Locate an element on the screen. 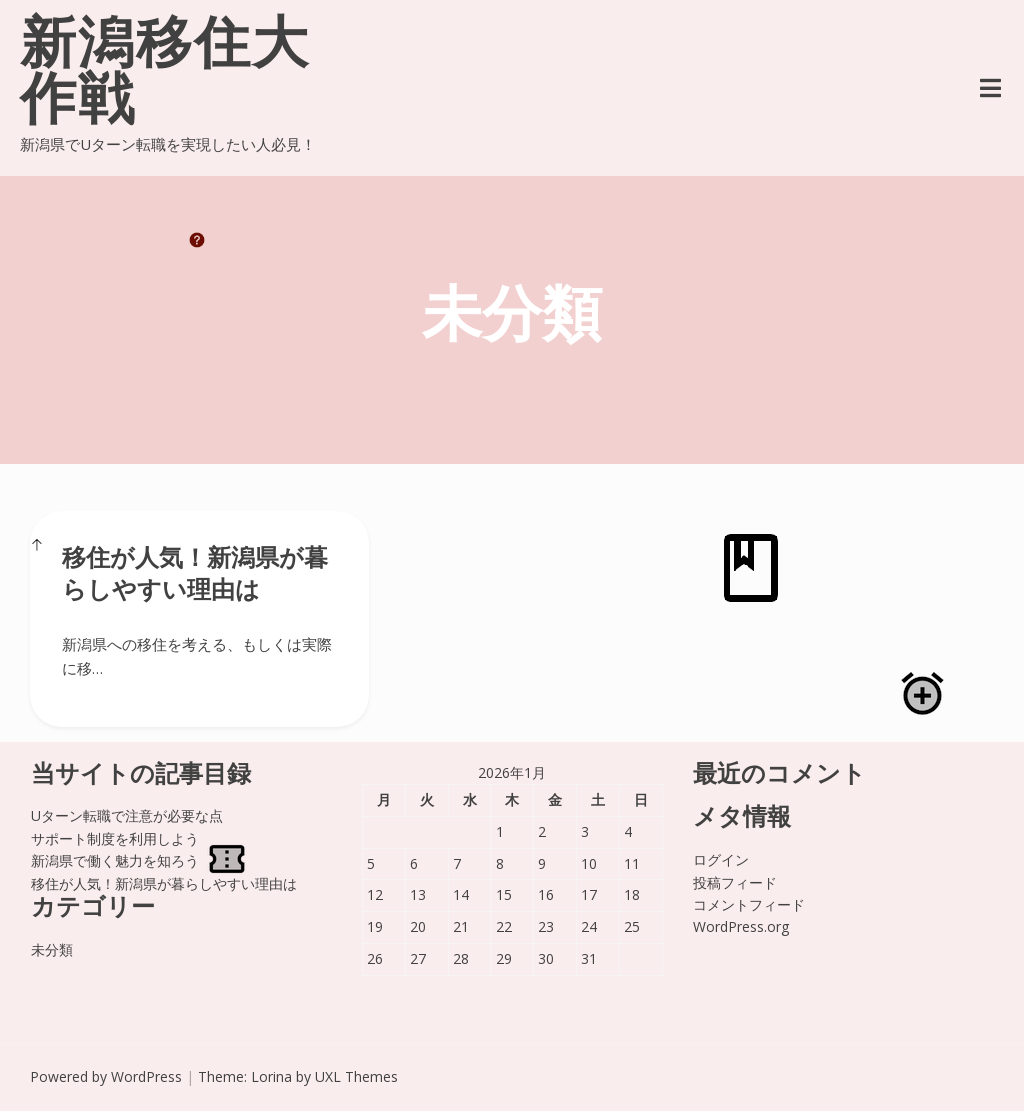 Image resolution: width=1024 pixels, height=1111 pixels. access help or support is located at coordinates (197, 240).